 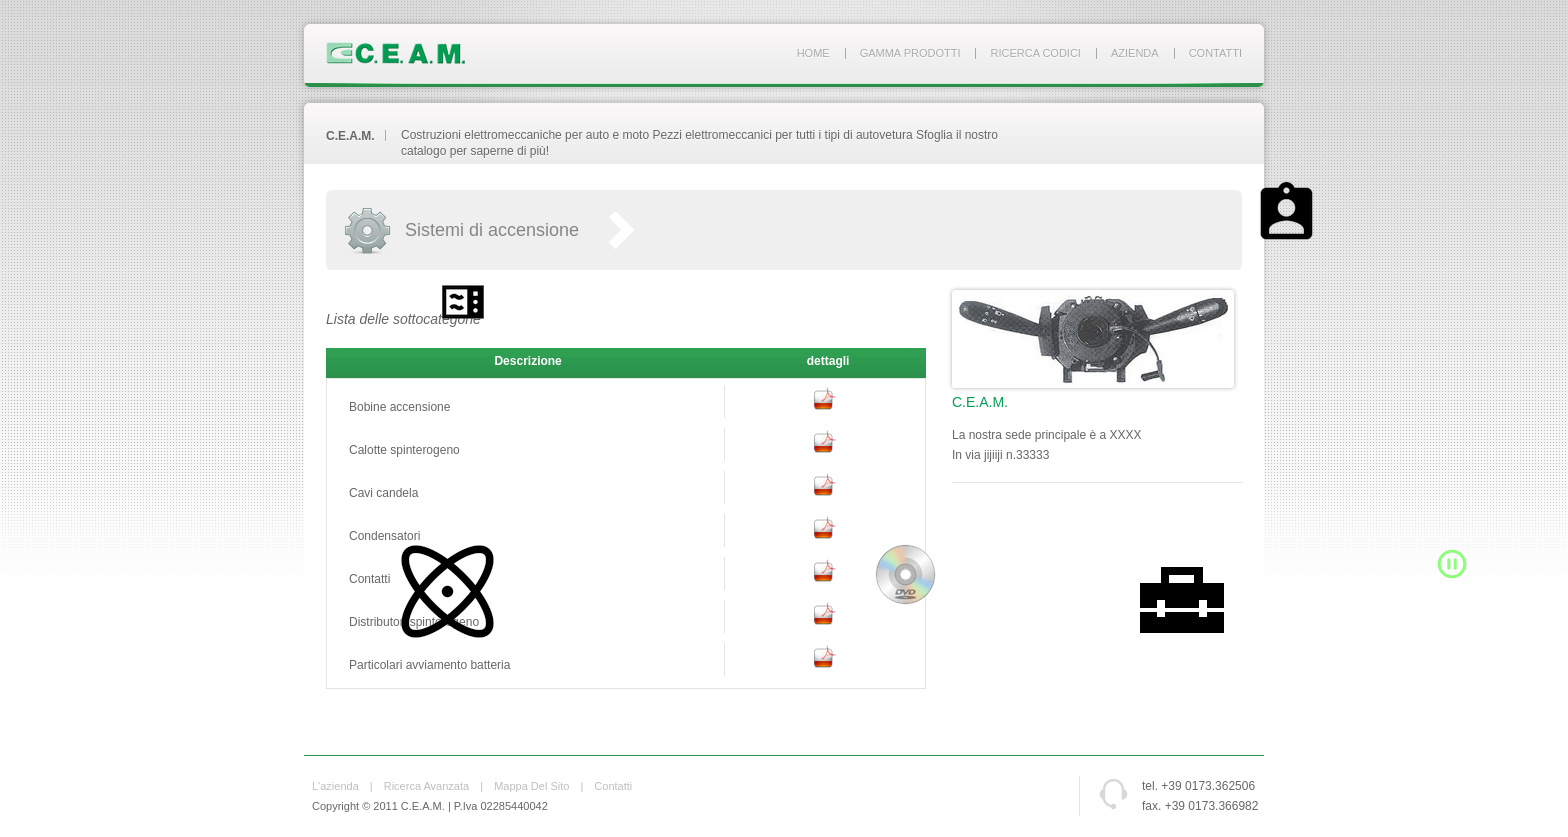 I want to click on pause media playback, so click(x=1452, y=564).